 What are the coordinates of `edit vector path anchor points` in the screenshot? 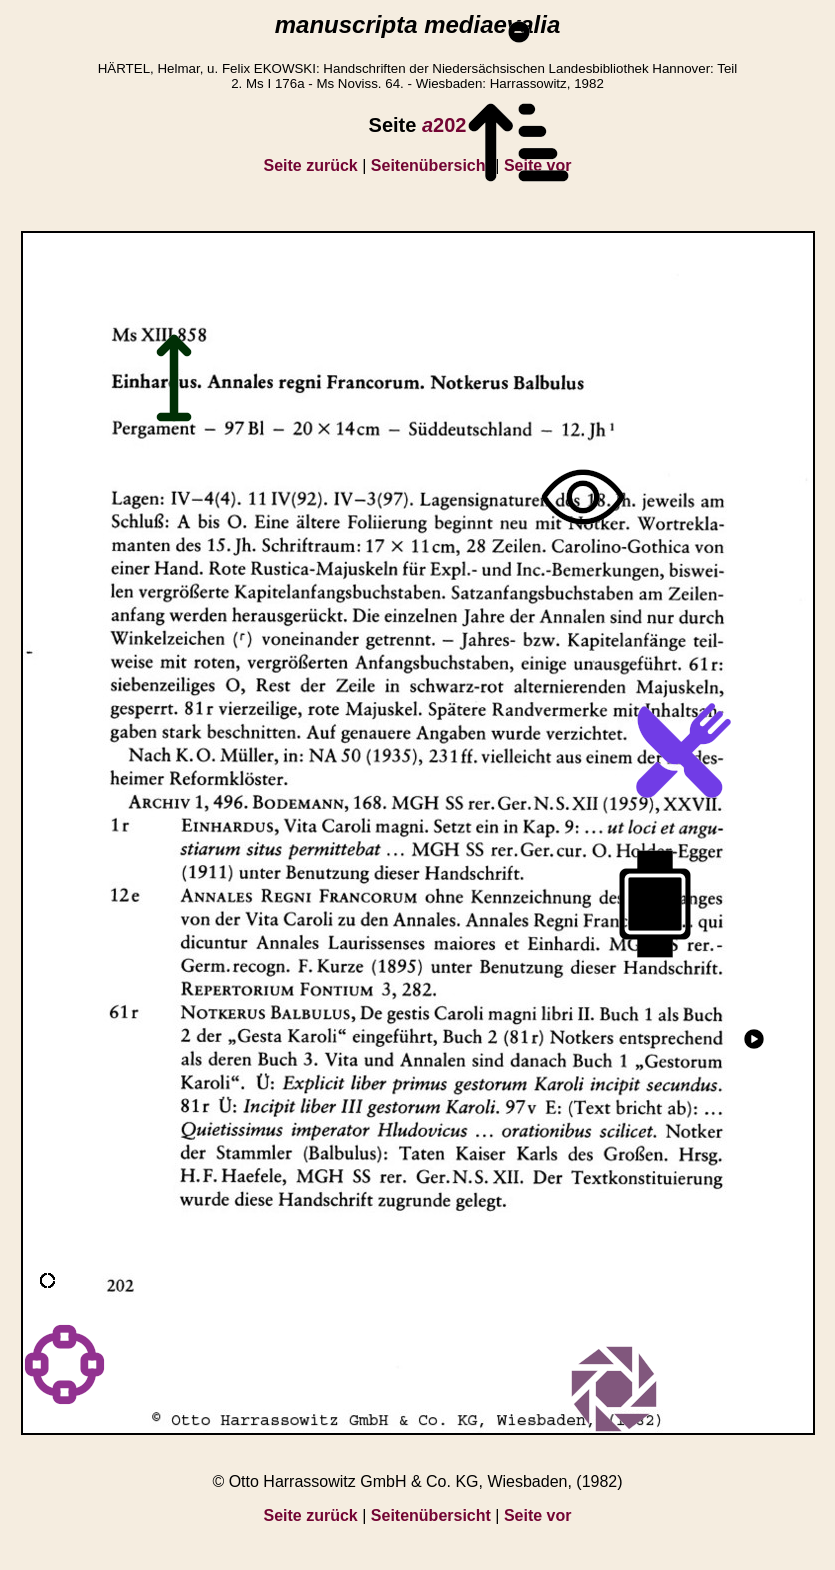 It's located at (64, 1364).